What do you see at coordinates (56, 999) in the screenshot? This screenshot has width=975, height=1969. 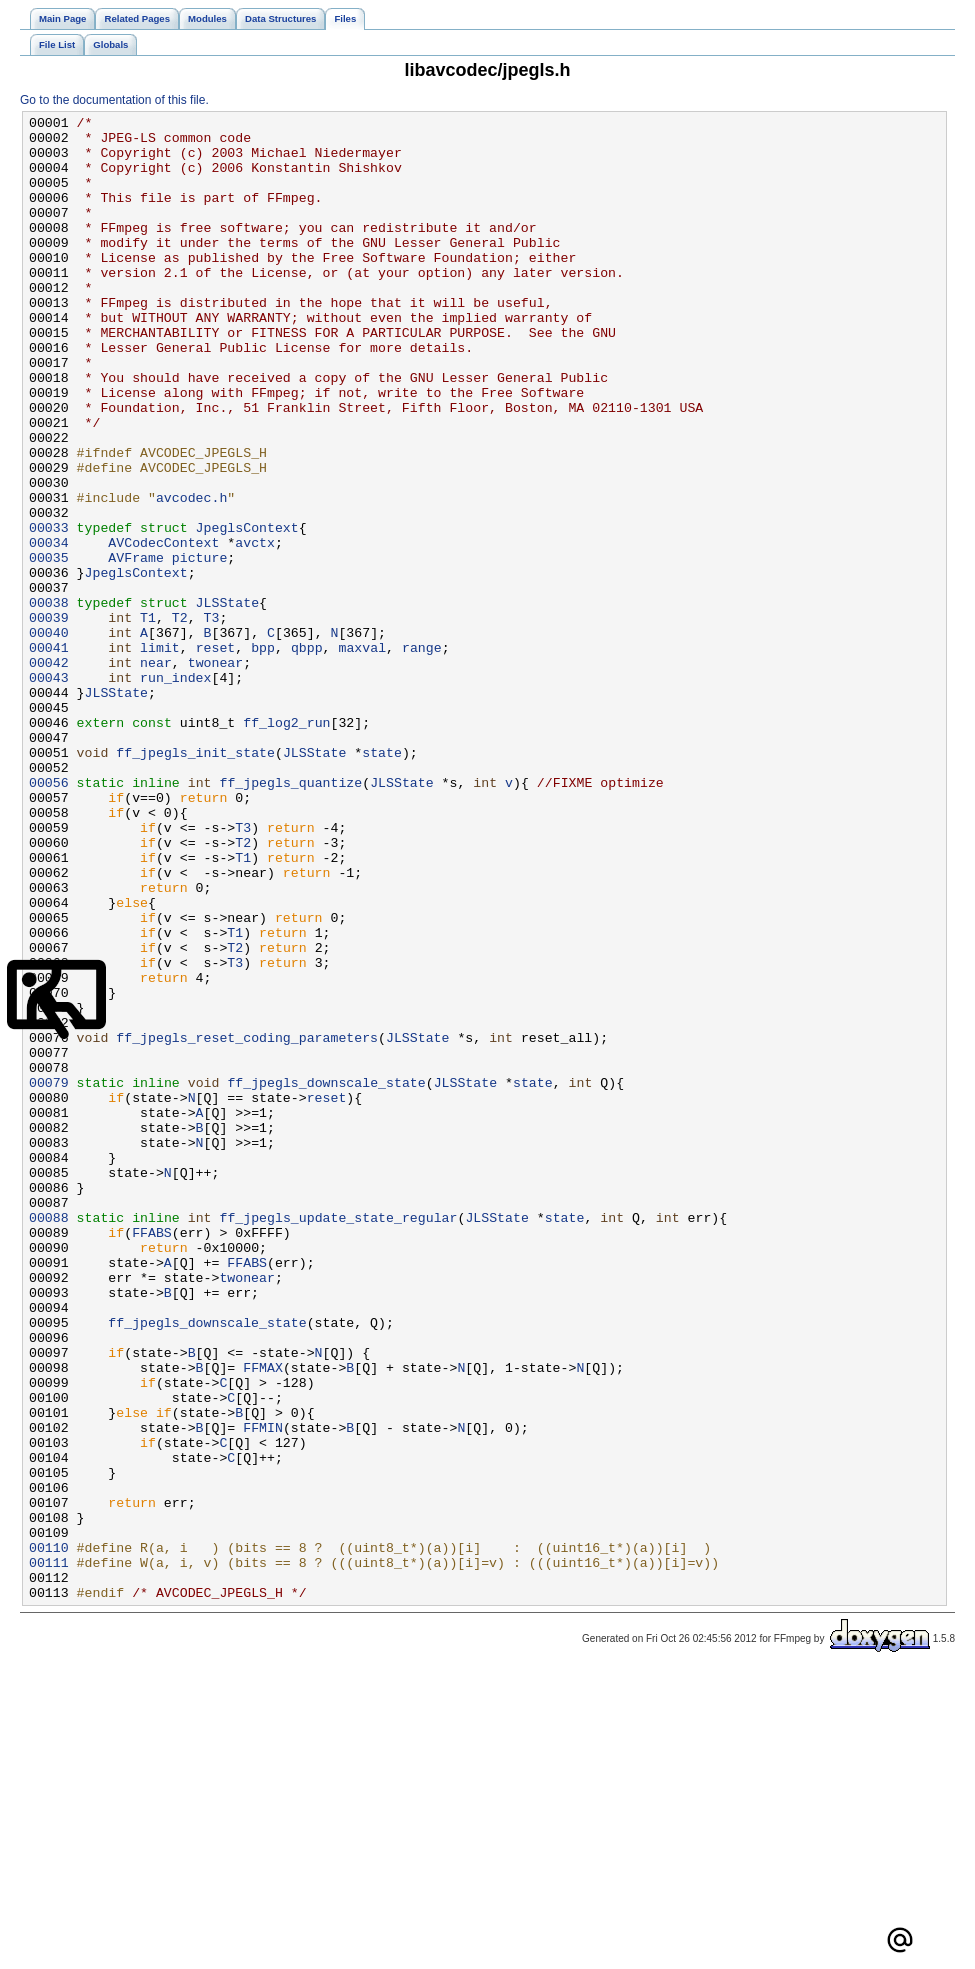 I see `emergency exit or escape route` at bounding box center [56, 999].